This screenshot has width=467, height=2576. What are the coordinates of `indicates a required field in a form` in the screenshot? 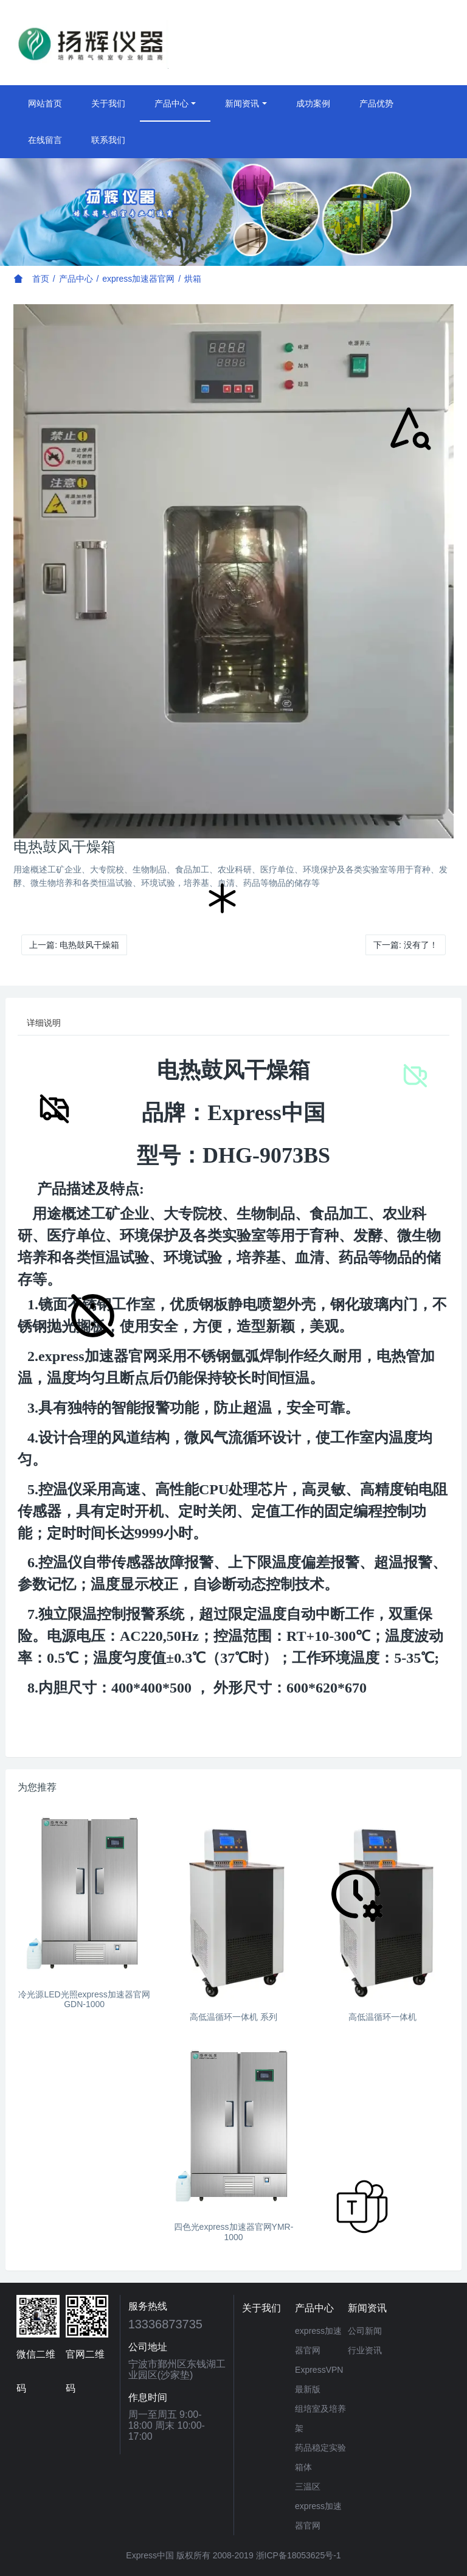 It's located at (222, 898).